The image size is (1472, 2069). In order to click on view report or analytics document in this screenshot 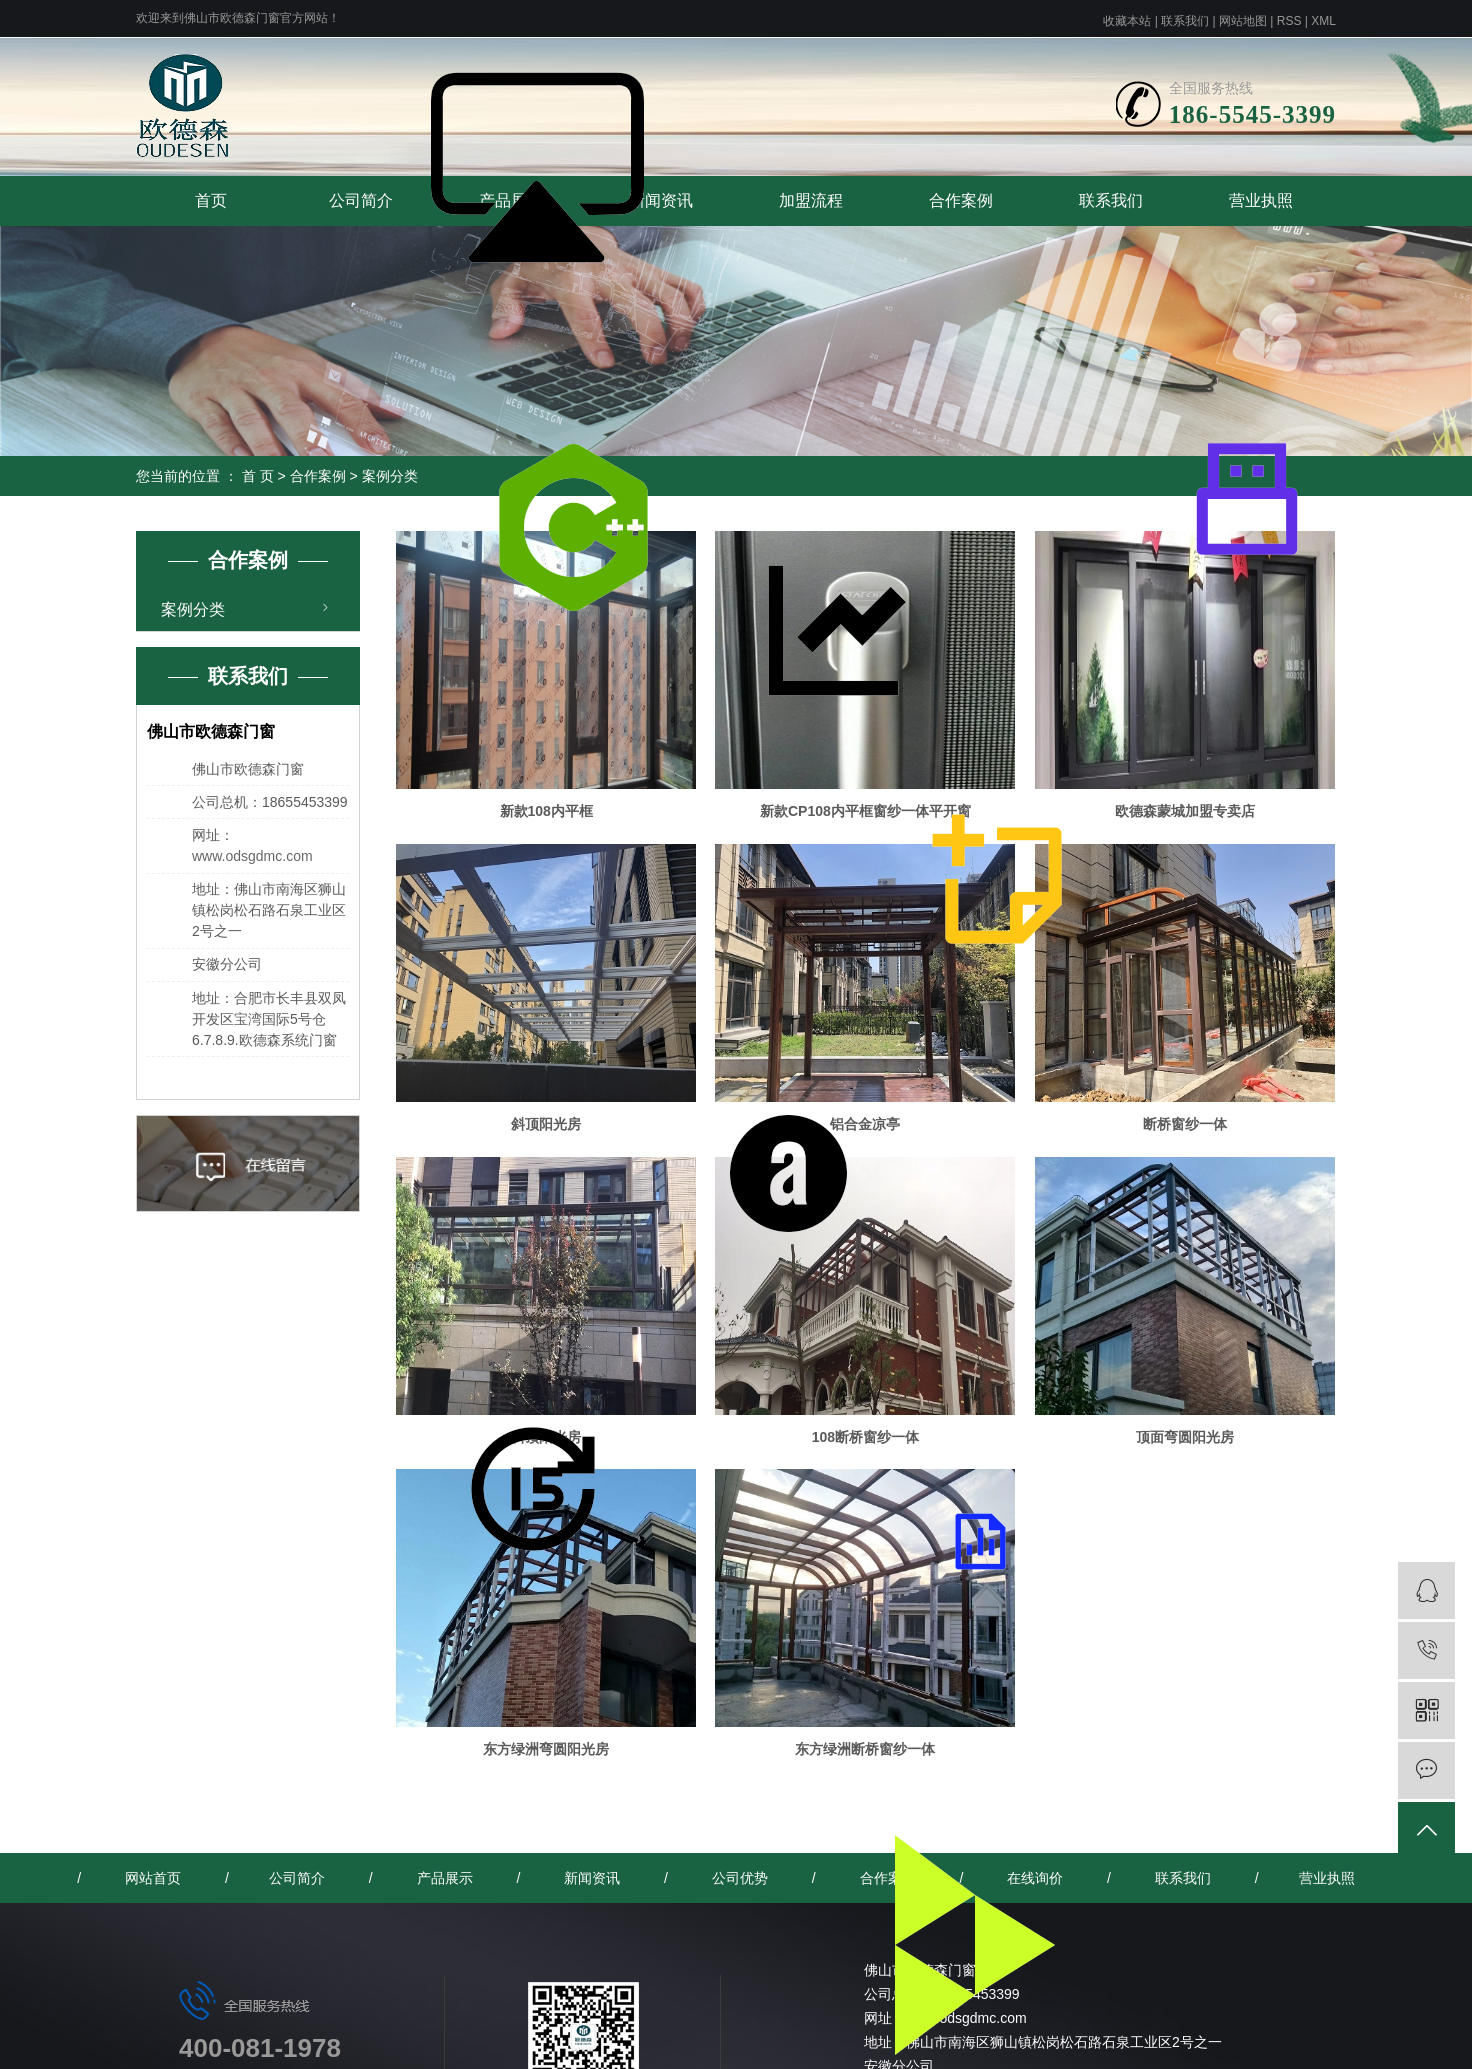, I will do `click(980, 1541)`.